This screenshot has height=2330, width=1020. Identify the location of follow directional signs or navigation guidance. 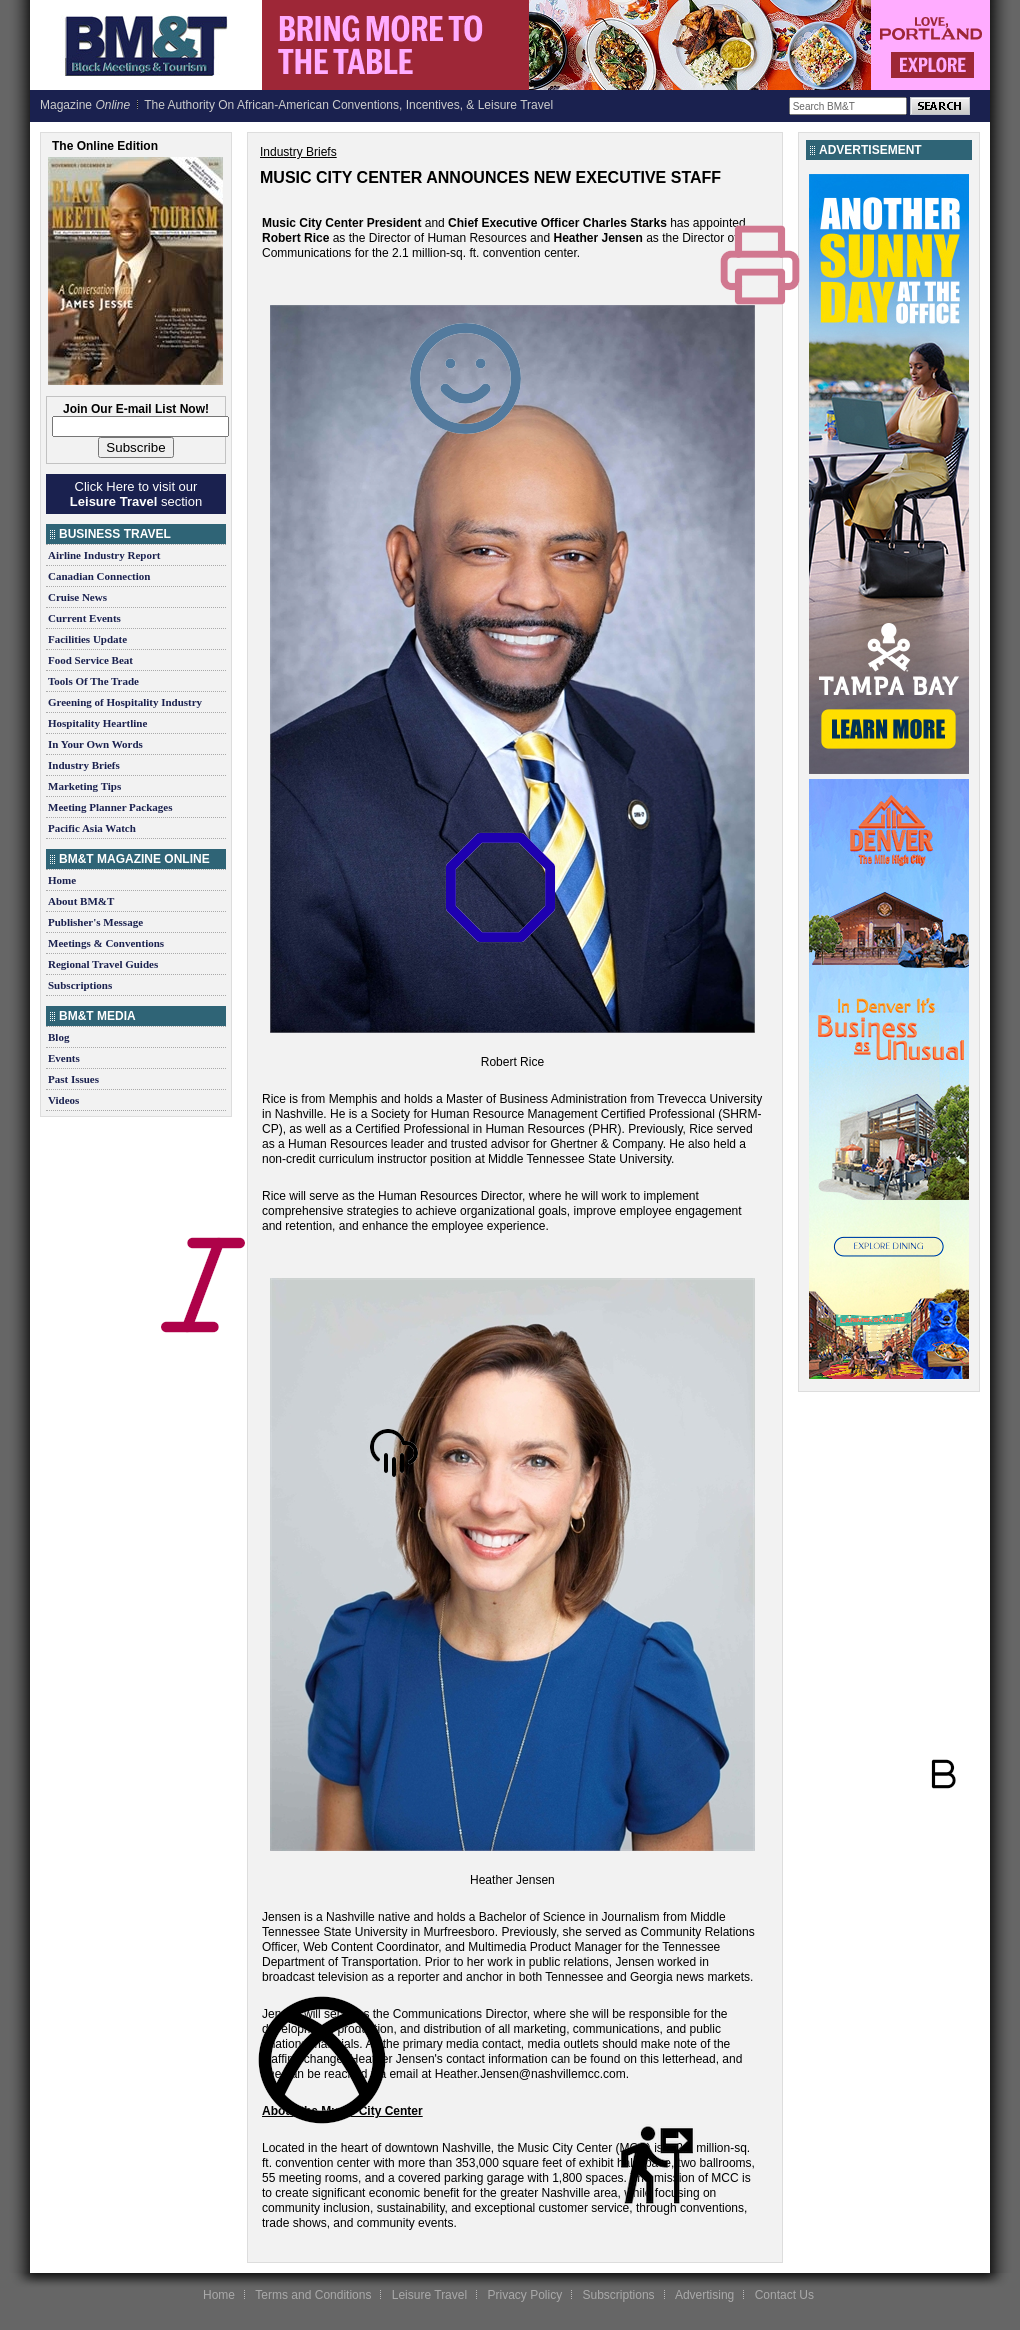
(657, 2164).